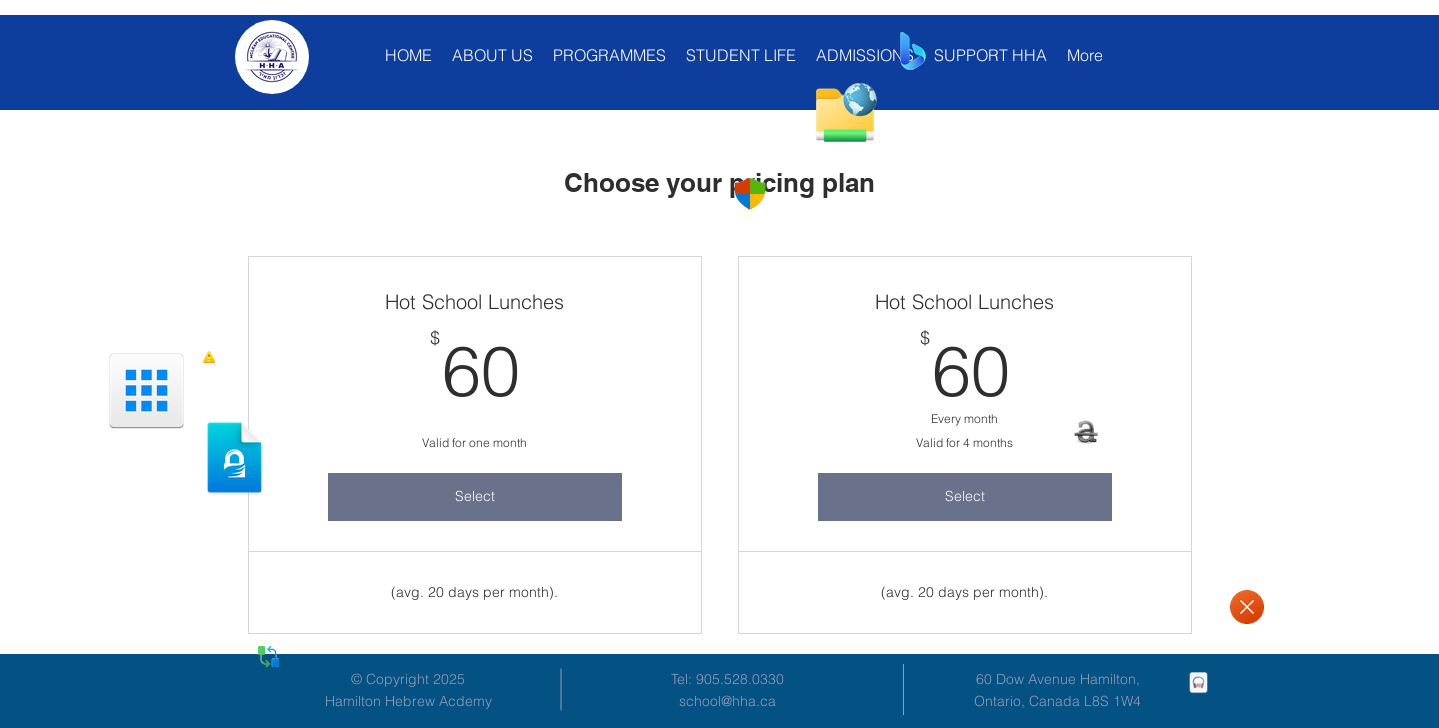  I want to click on indicates an error or failed action, so click(1247, 607).